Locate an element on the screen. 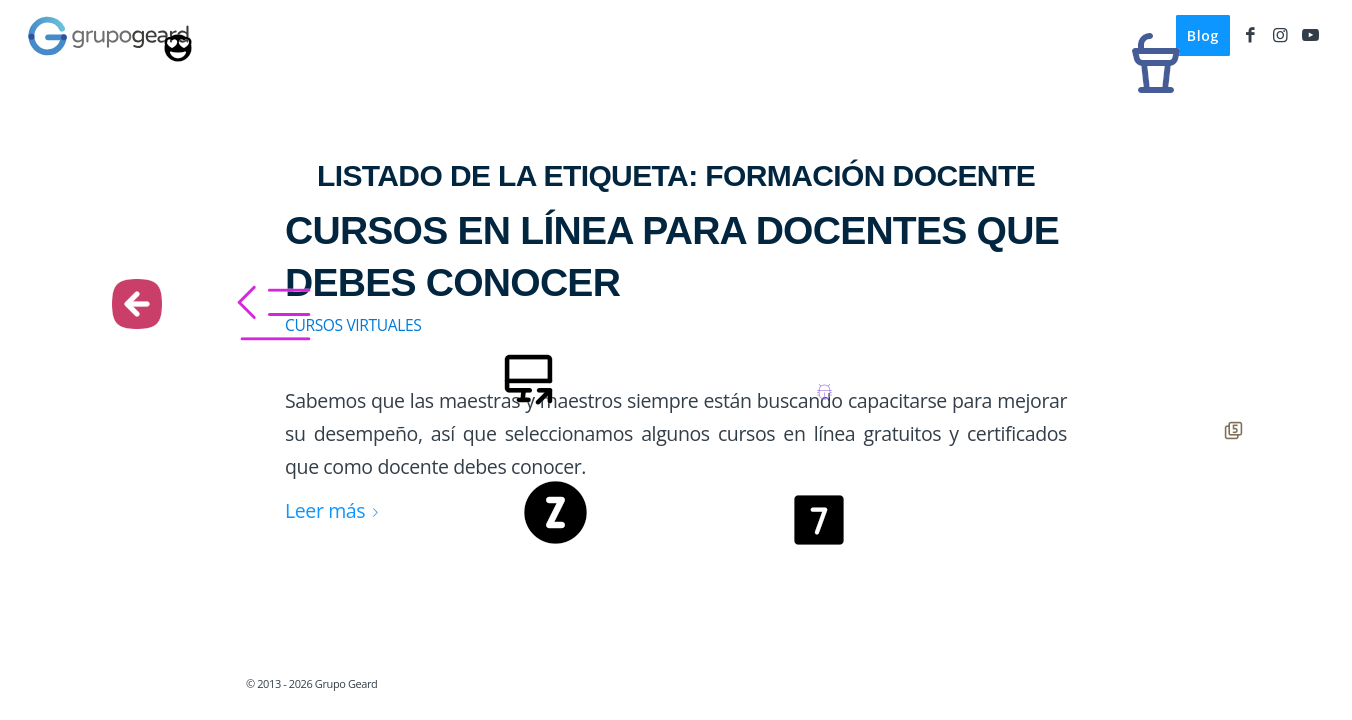 Image resolution: width=1352 pixels, height=720 pixels. share content from your desktop computer is located at coordinates (528, 378).